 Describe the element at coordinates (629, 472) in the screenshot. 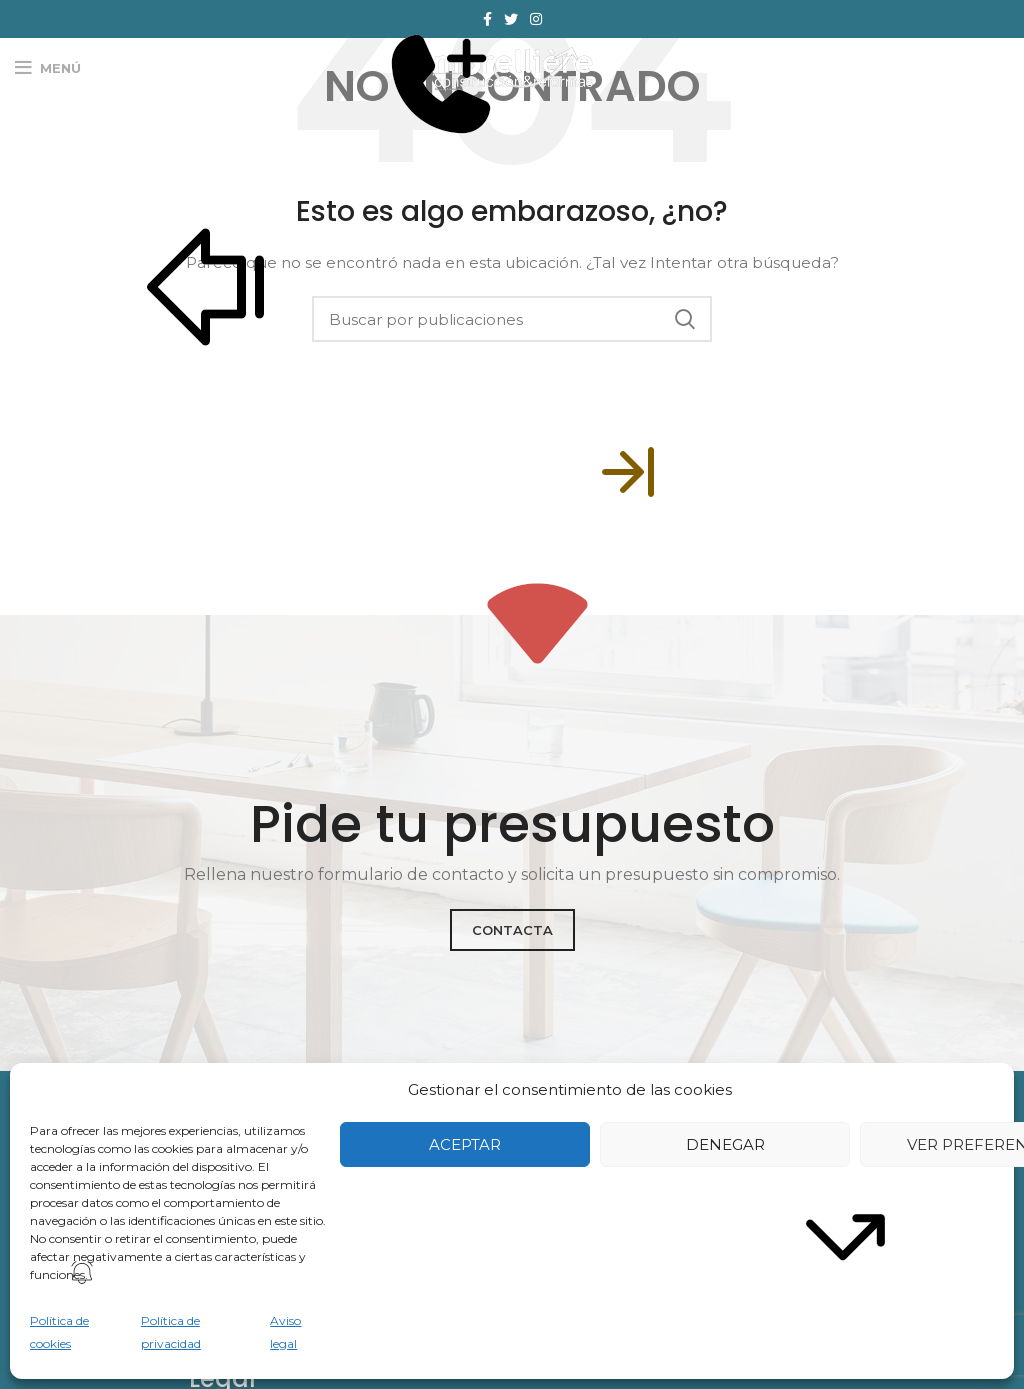

I see `navigate to the next item or page` at that location.